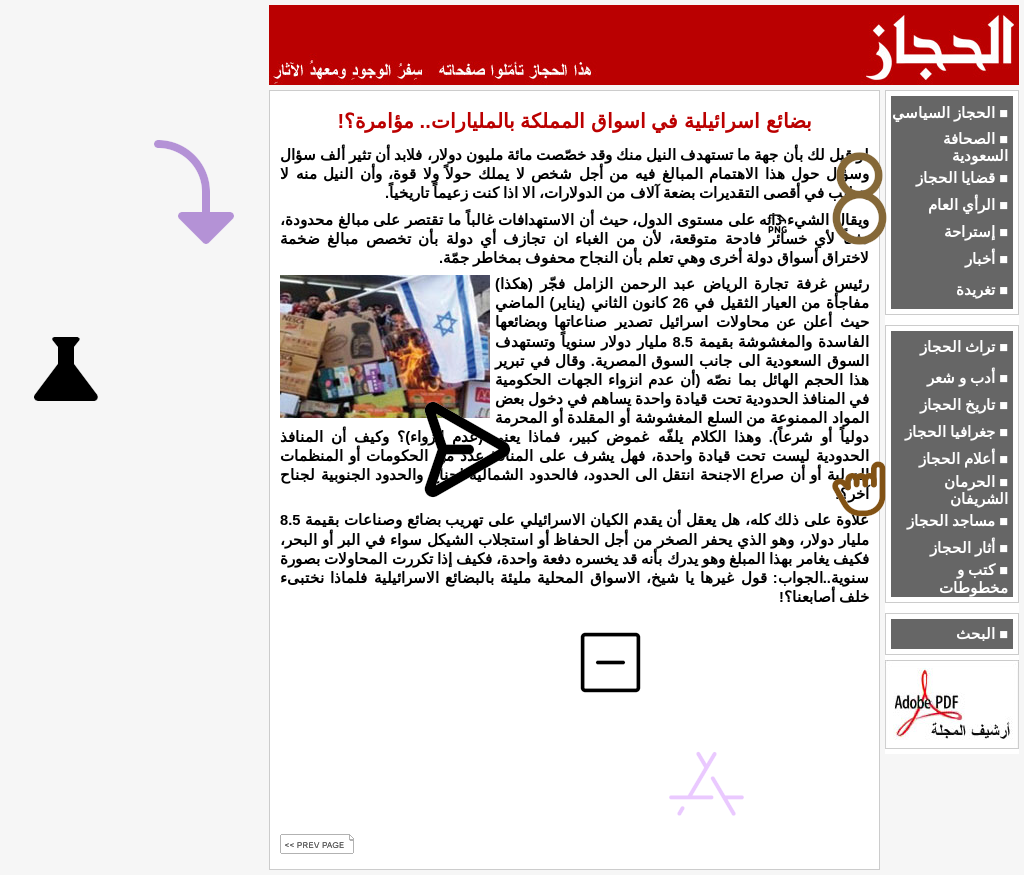 The height and width of the screenshot is (875, 1024). Describe the element at coordinates (706, 786) in the screenshot. I see `open the app store` at that location.